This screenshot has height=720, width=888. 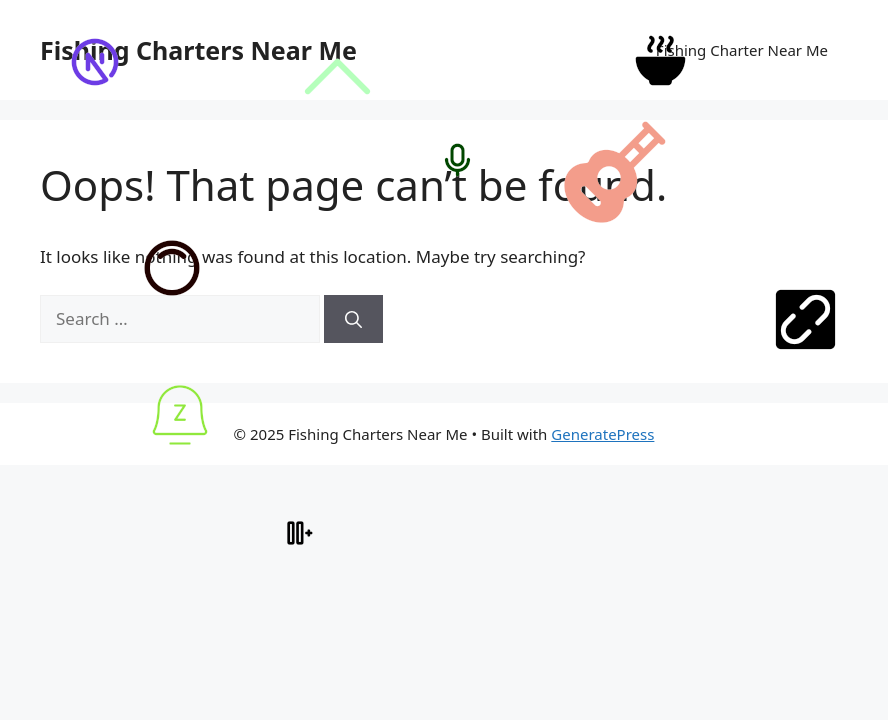 I want to click on apply inner shadow effect to top edge, so click(x=172, y=268).